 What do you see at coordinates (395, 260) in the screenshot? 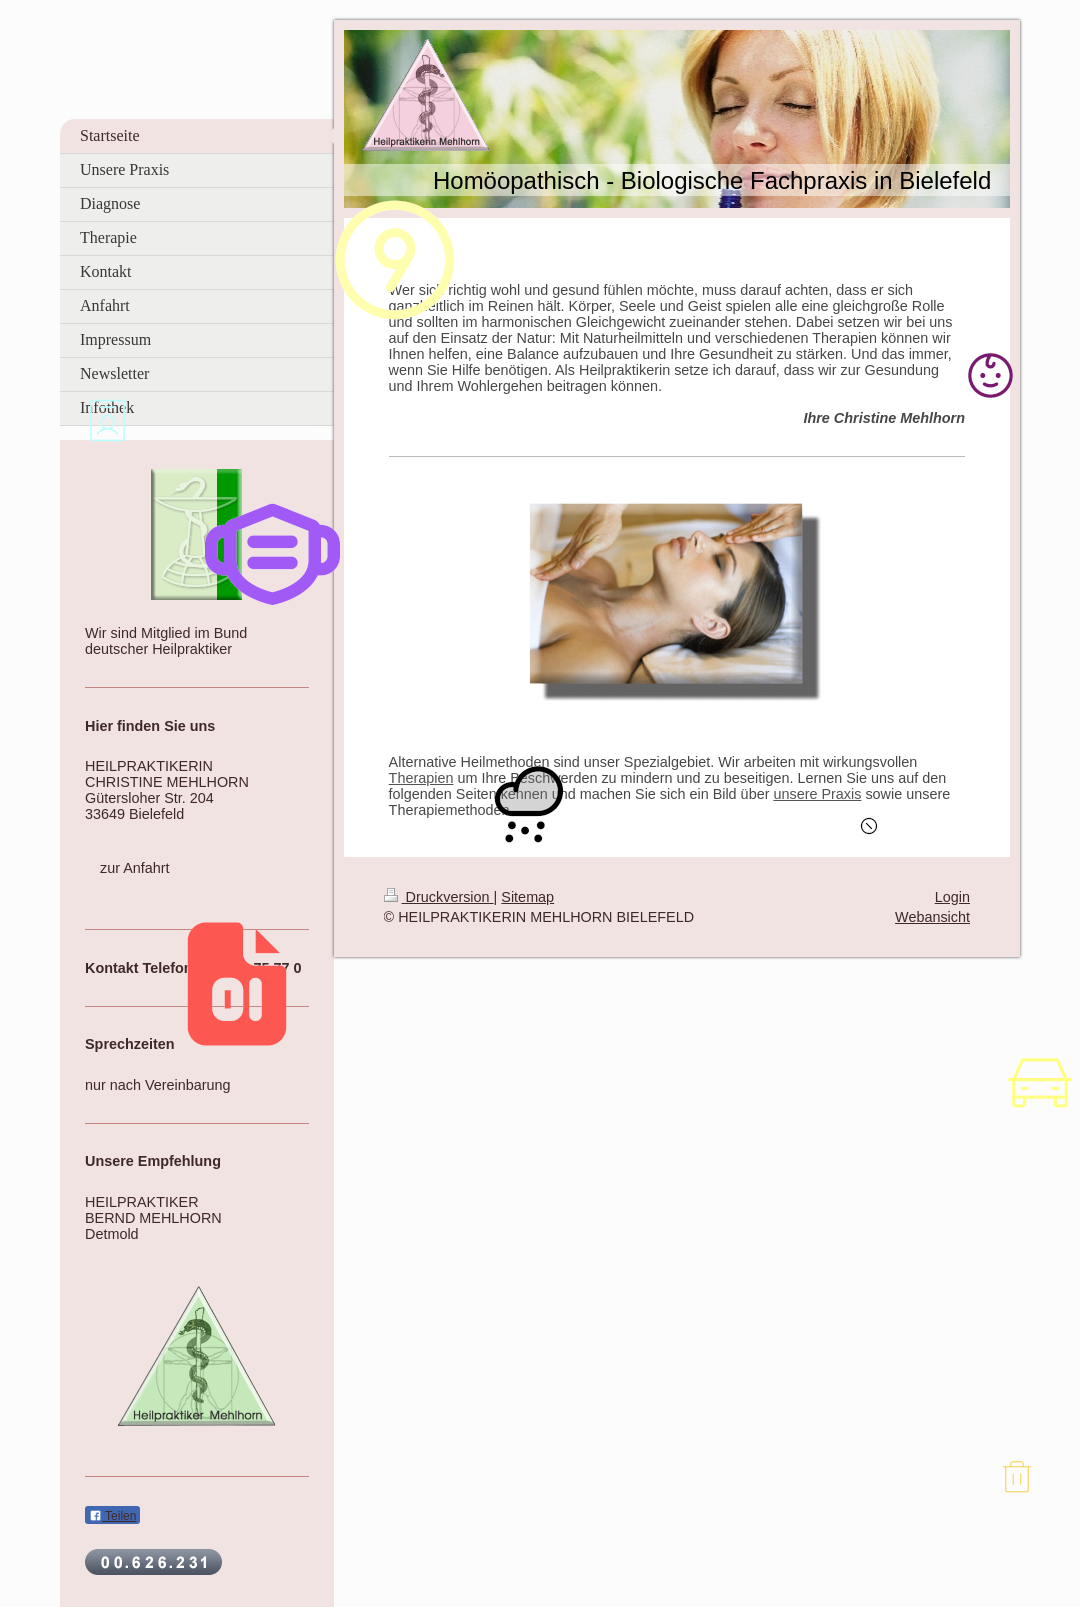
I see `indicates item number nine in a list or sequence` at bounding box center [395, 260].